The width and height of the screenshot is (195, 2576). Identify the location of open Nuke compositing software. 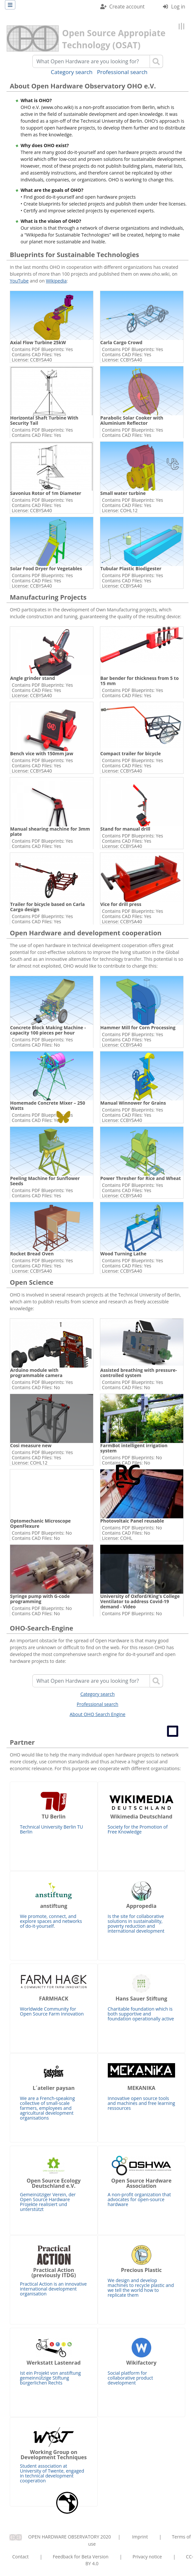
(67, 2503).